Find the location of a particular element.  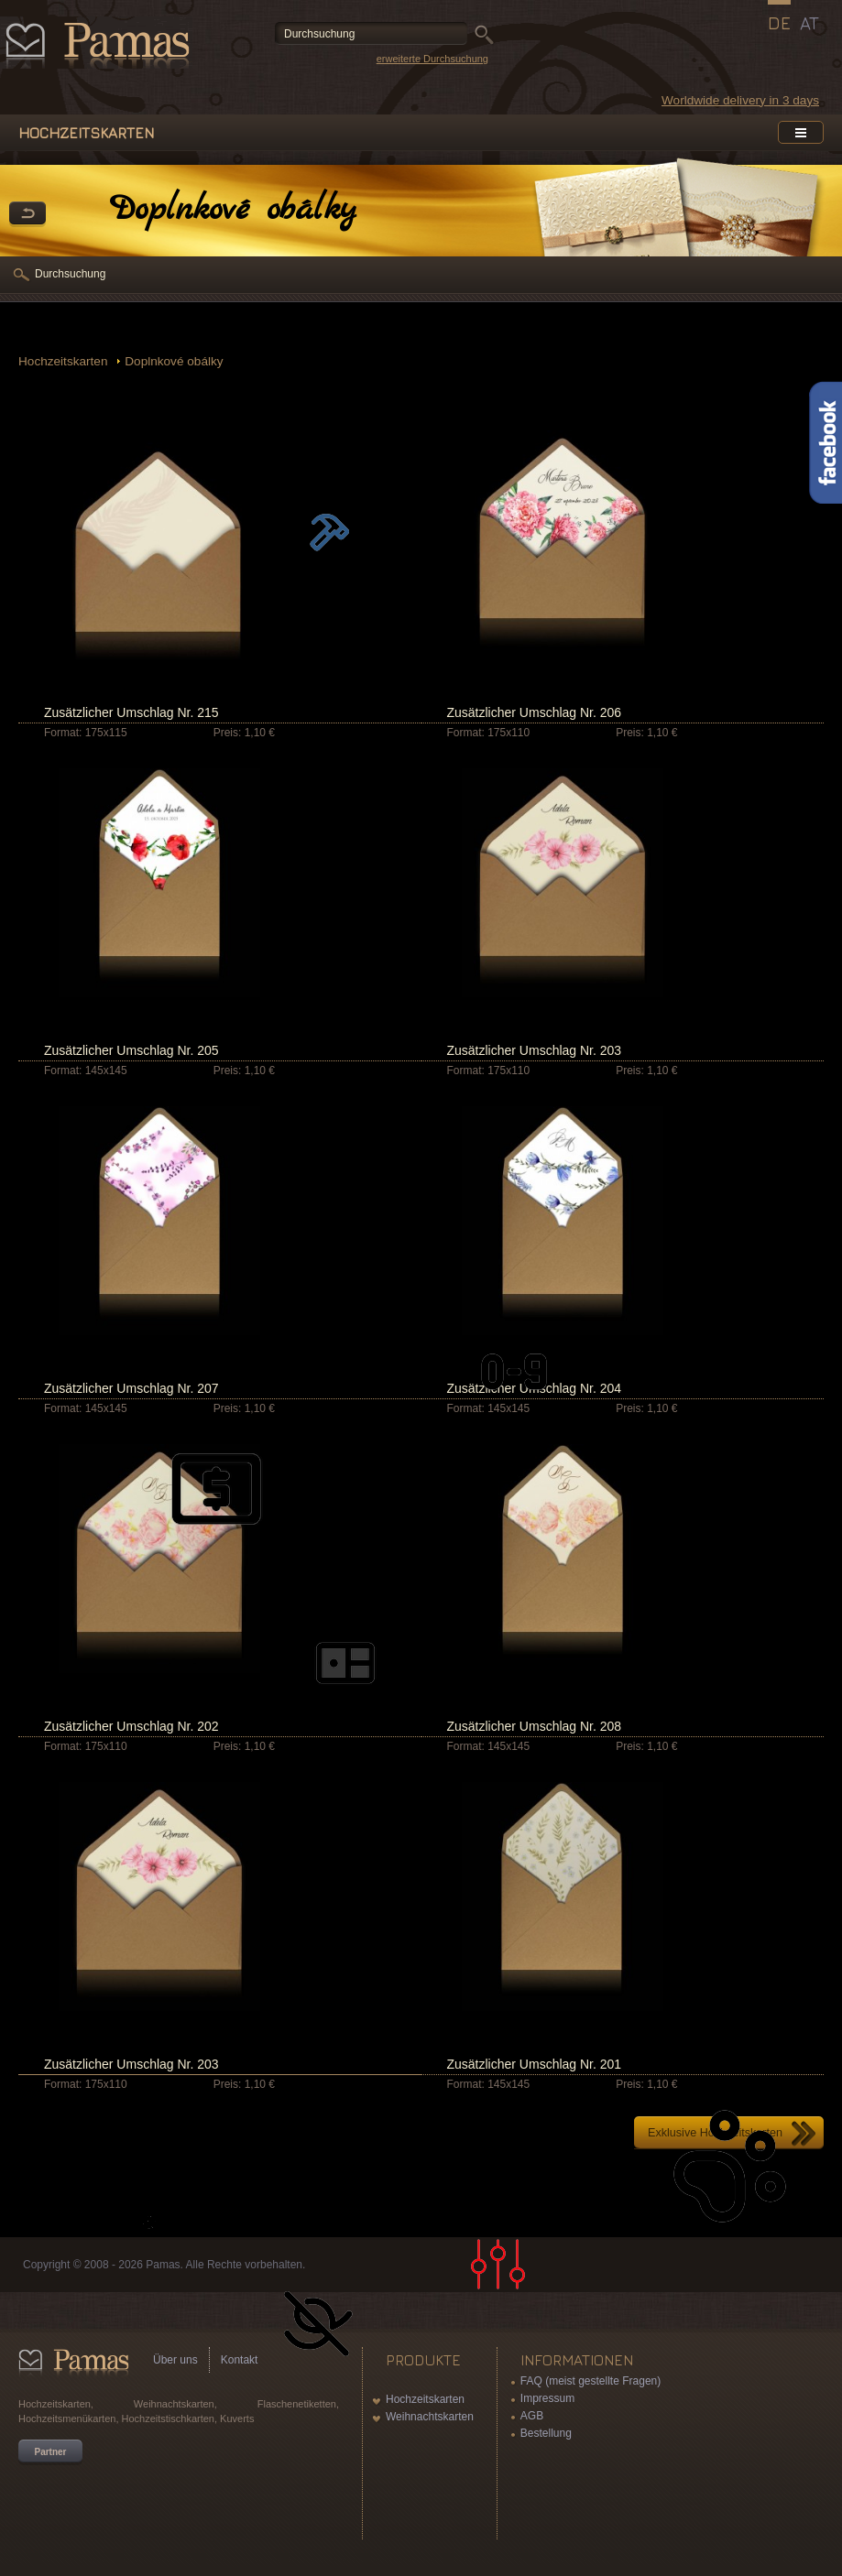

find nearby ATMs or cash machines is located at coordinates (216, 1489).